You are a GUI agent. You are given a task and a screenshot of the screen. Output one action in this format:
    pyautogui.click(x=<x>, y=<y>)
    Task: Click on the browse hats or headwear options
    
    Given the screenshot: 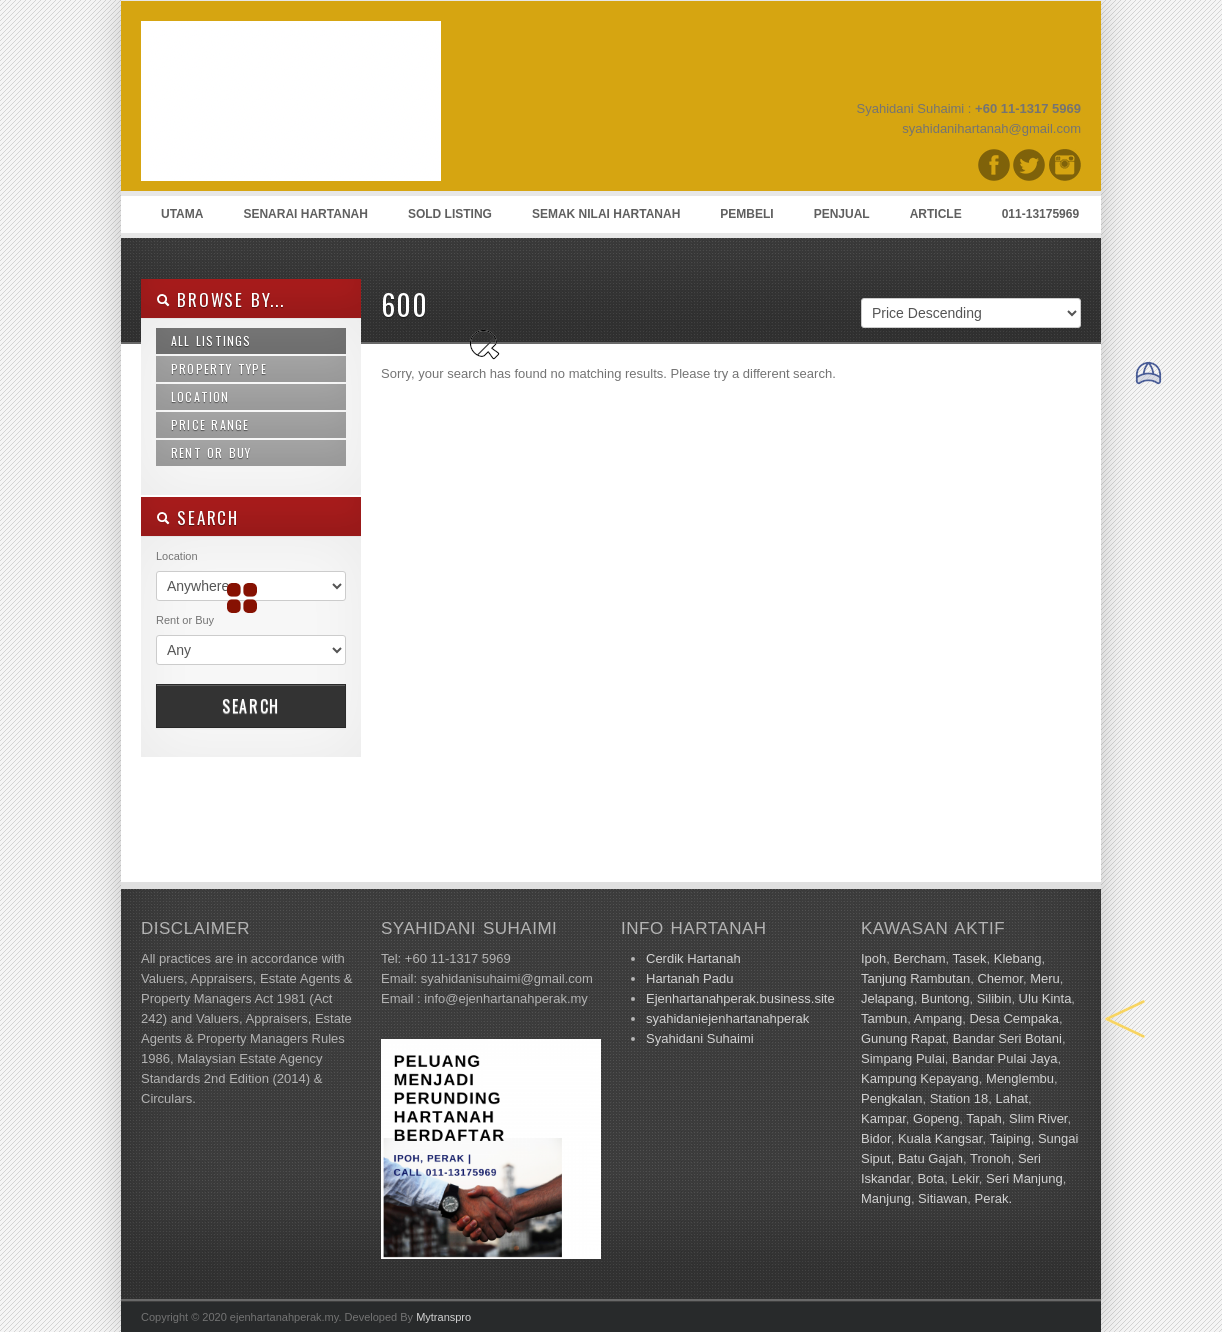 What is the action you would take?
    pyautogui.click(x=1148, y=374)
    